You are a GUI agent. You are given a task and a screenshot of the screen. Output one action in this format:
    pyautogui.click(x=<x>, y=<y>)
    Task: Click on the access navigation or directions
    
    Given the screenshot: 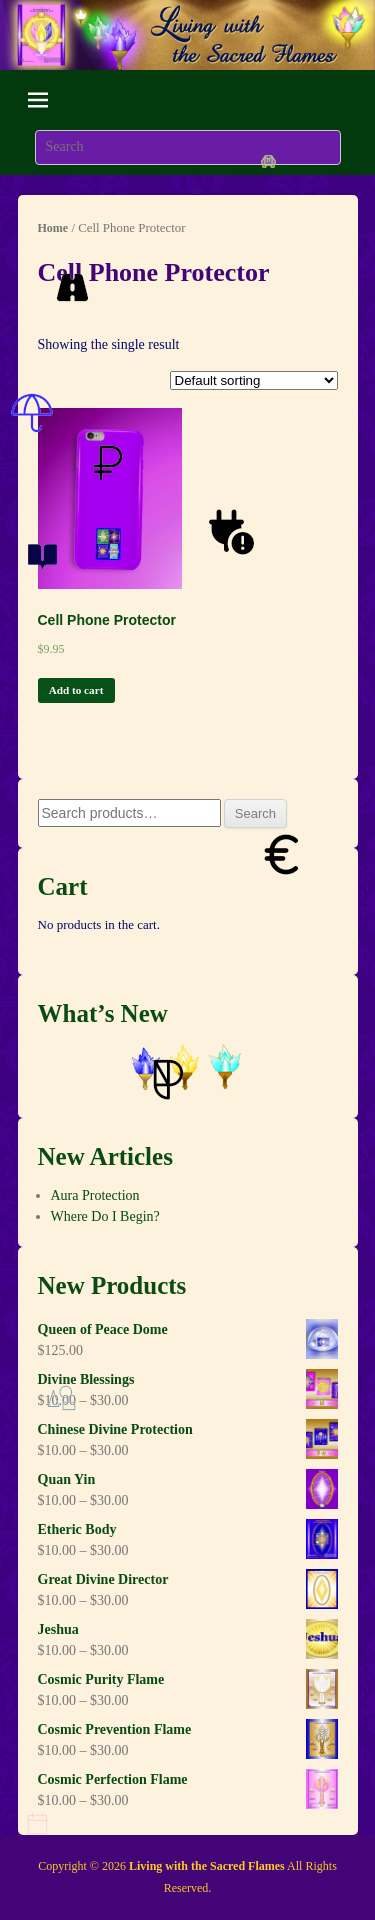 What is the action you would take?
    pyautogui.click(x=72, y=287)
    